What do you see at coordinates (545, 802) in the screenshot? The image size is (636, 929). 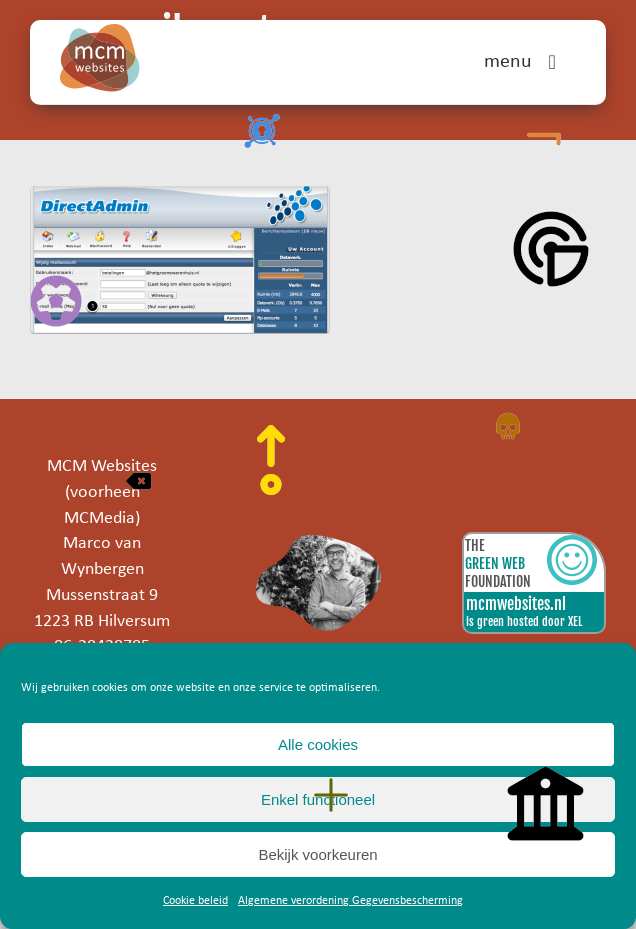 I see `access educational or institutional resources` at bounding box center [545, 802].